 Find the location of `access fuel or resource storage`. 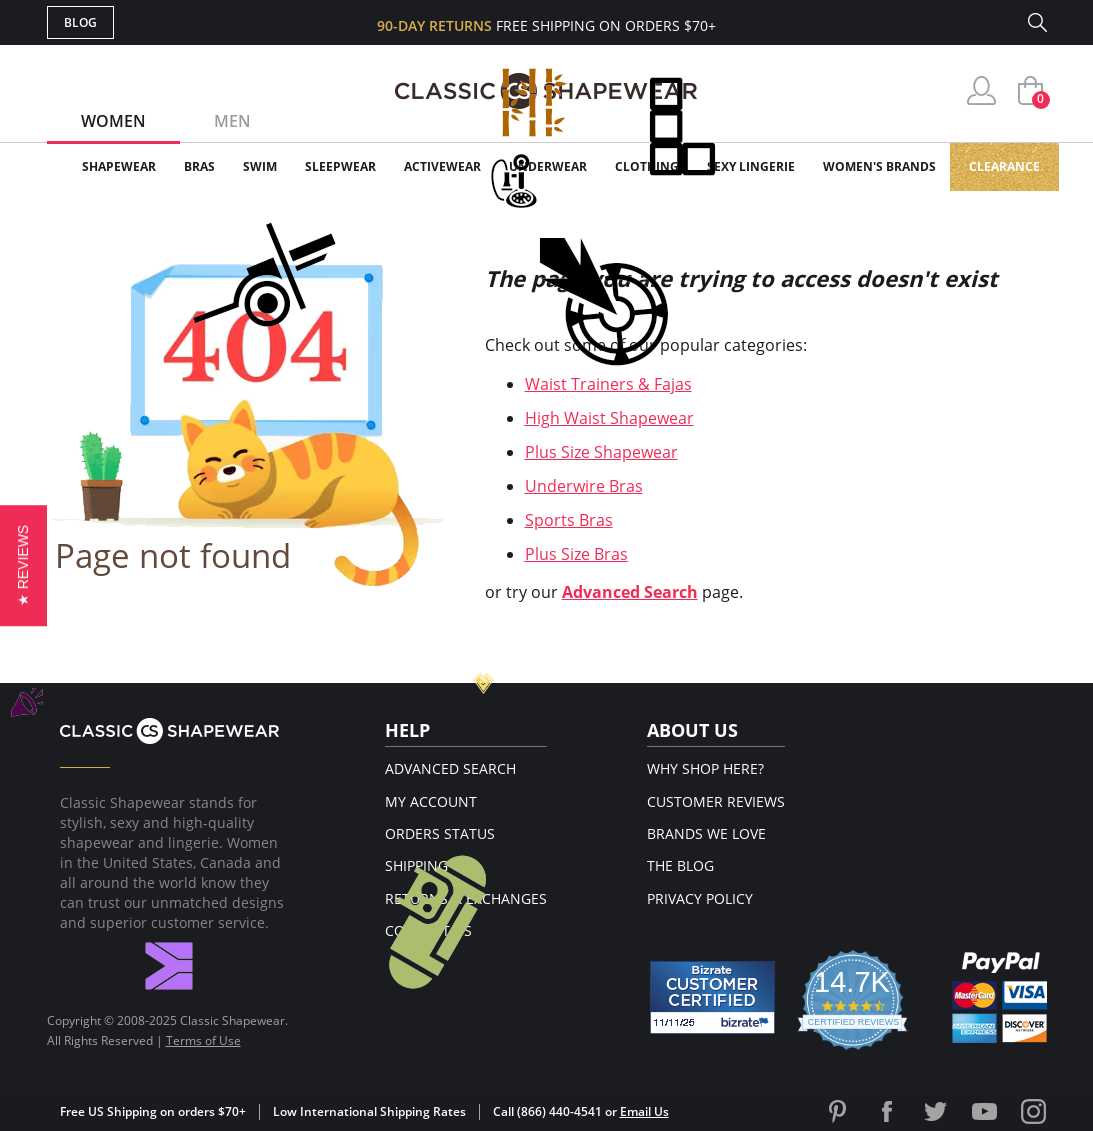

access fuel or resource storage is located at coordinates (440, 922).